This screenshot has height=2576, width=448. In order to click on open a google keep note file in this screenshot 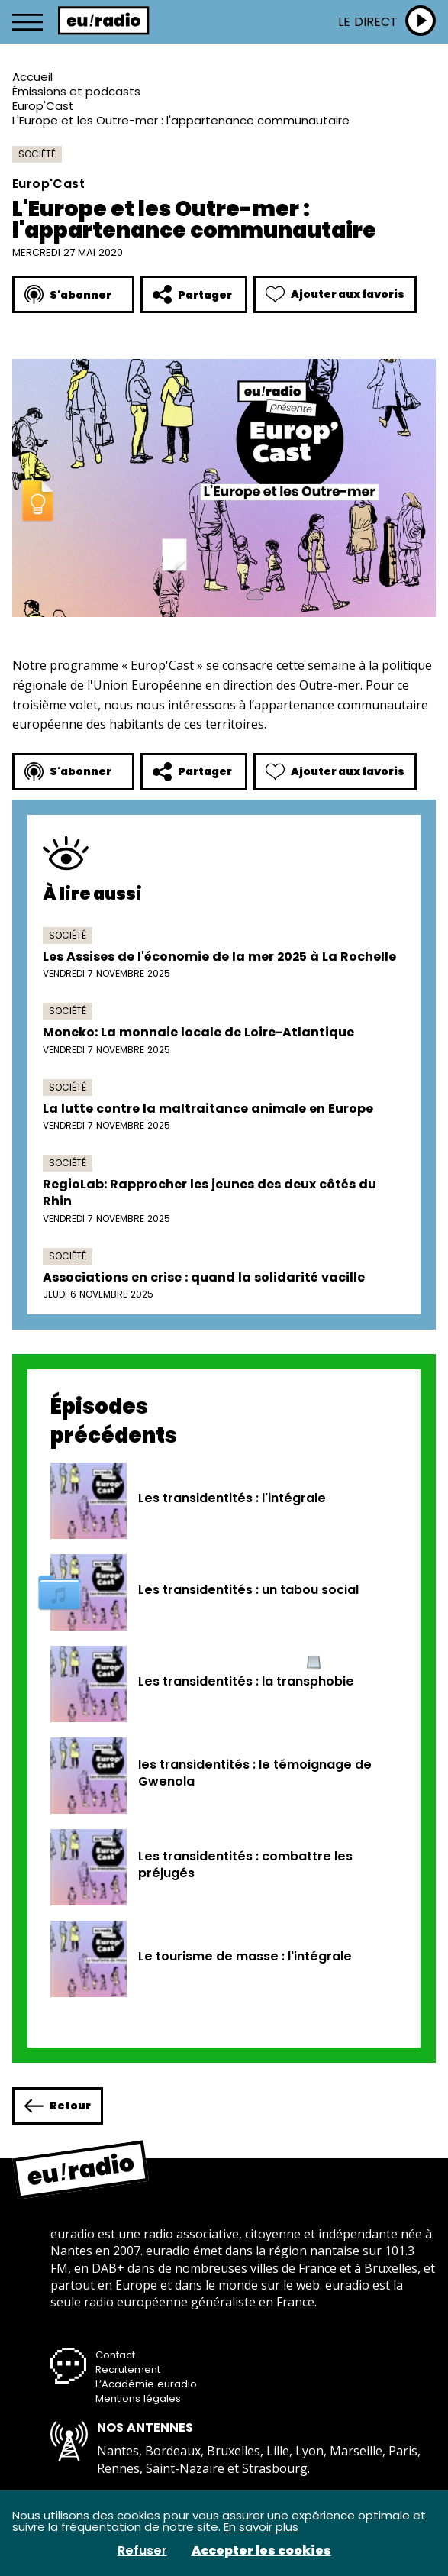, I will do `click(37, 501)`.